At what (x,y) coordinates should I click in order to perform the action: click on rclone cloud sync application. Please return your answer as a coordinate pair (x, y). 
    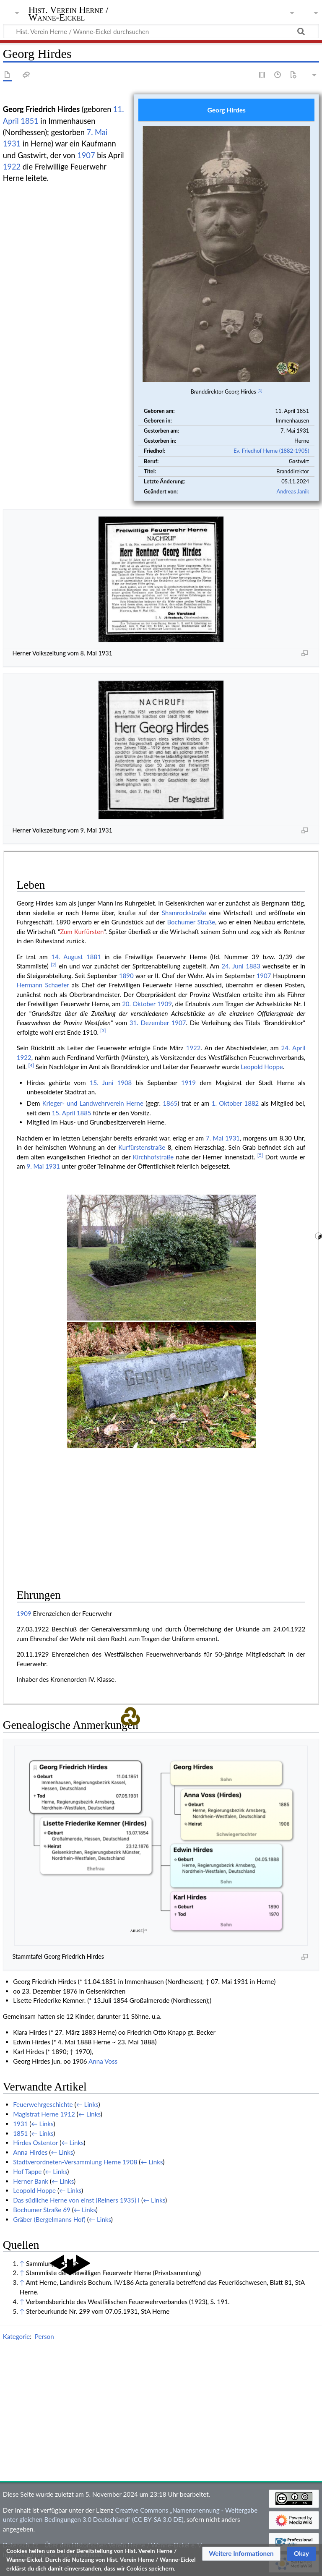
    Looking at the image, I should click on (130, 1716).